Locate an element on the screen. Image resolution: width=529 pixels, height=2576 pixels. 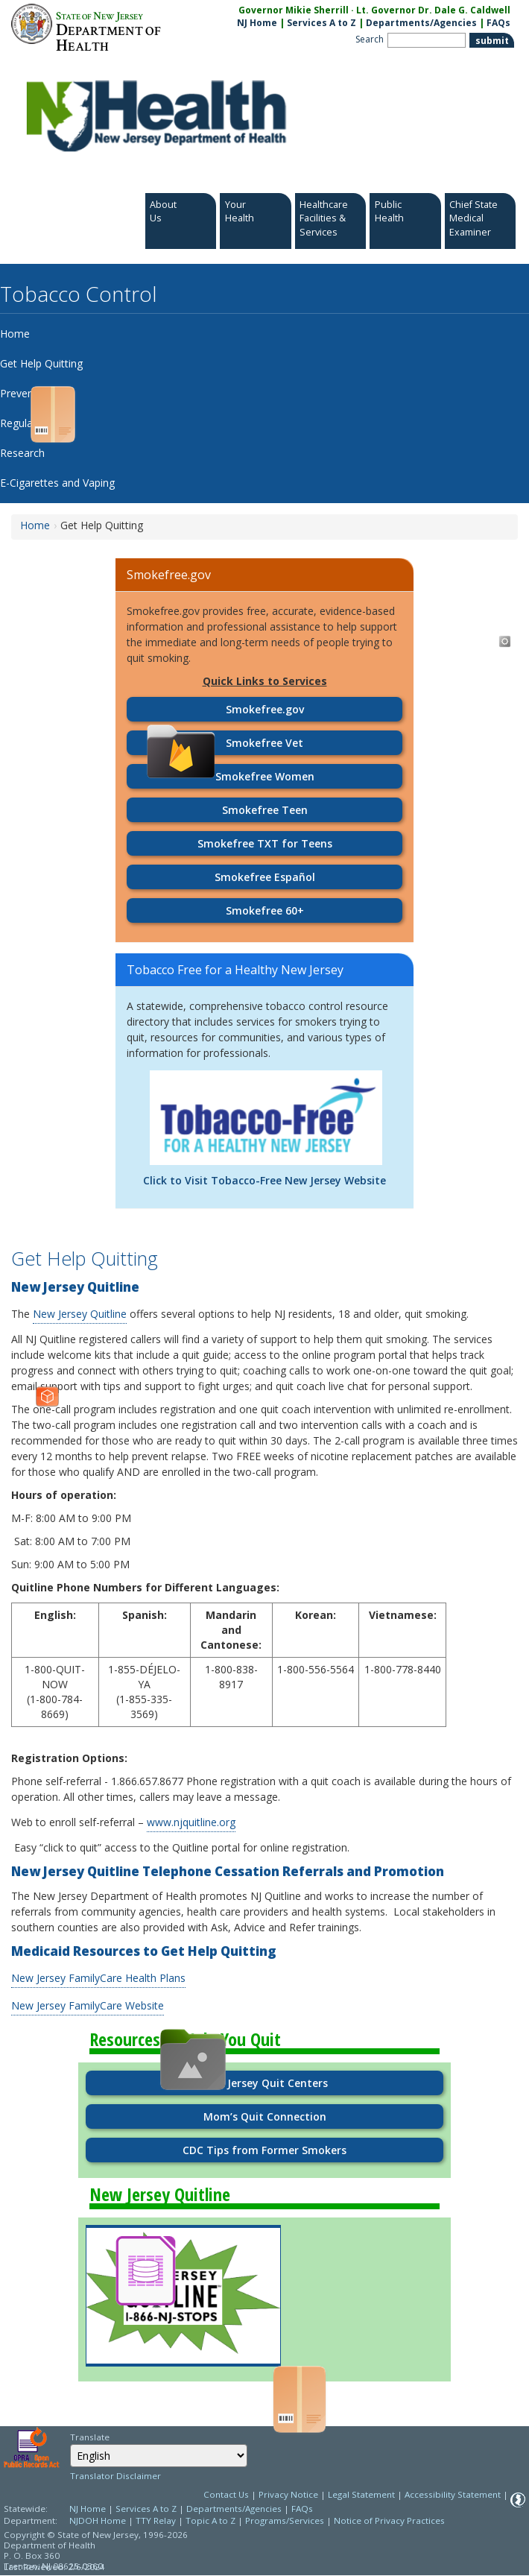
compressed or archived file type indicator is located at coordinates (53, 414).